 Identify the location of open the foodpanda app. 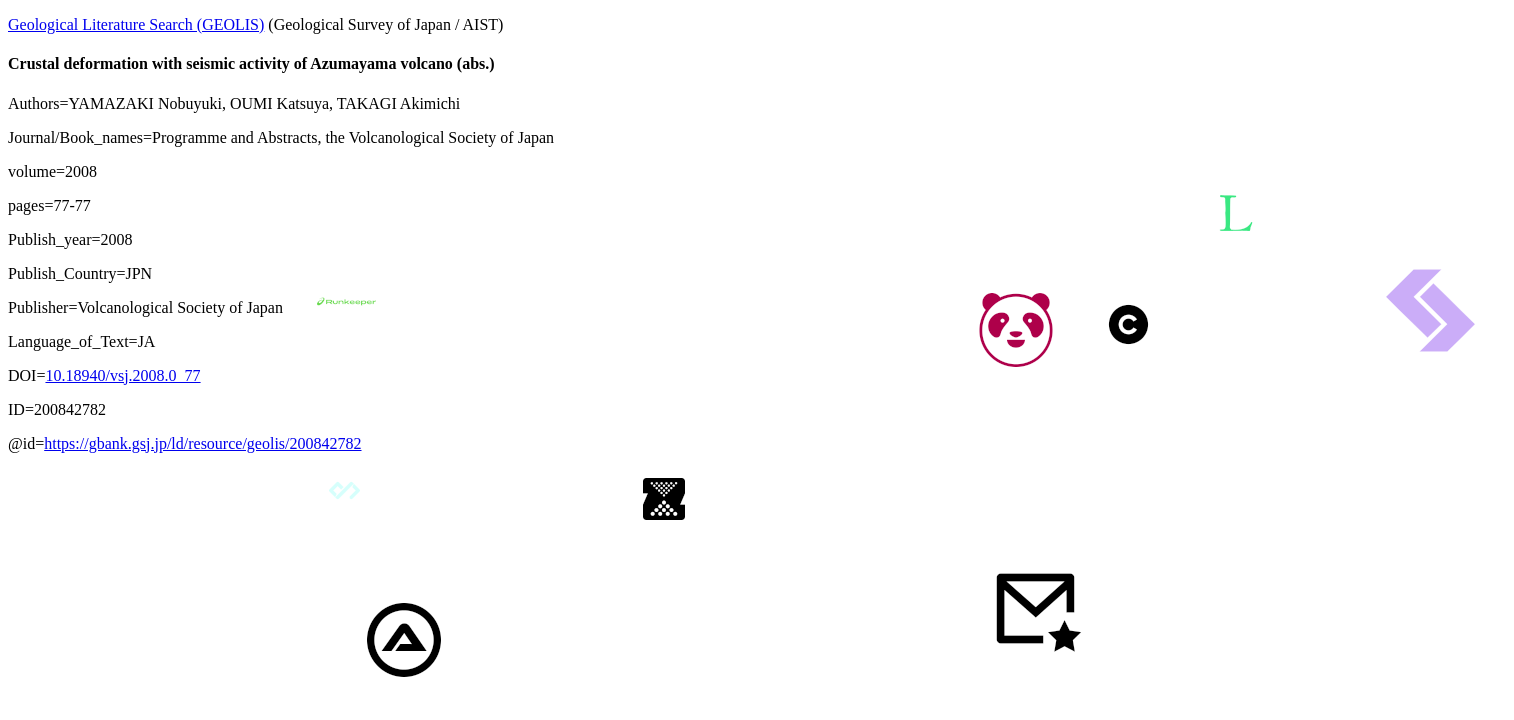
(1016, 330).